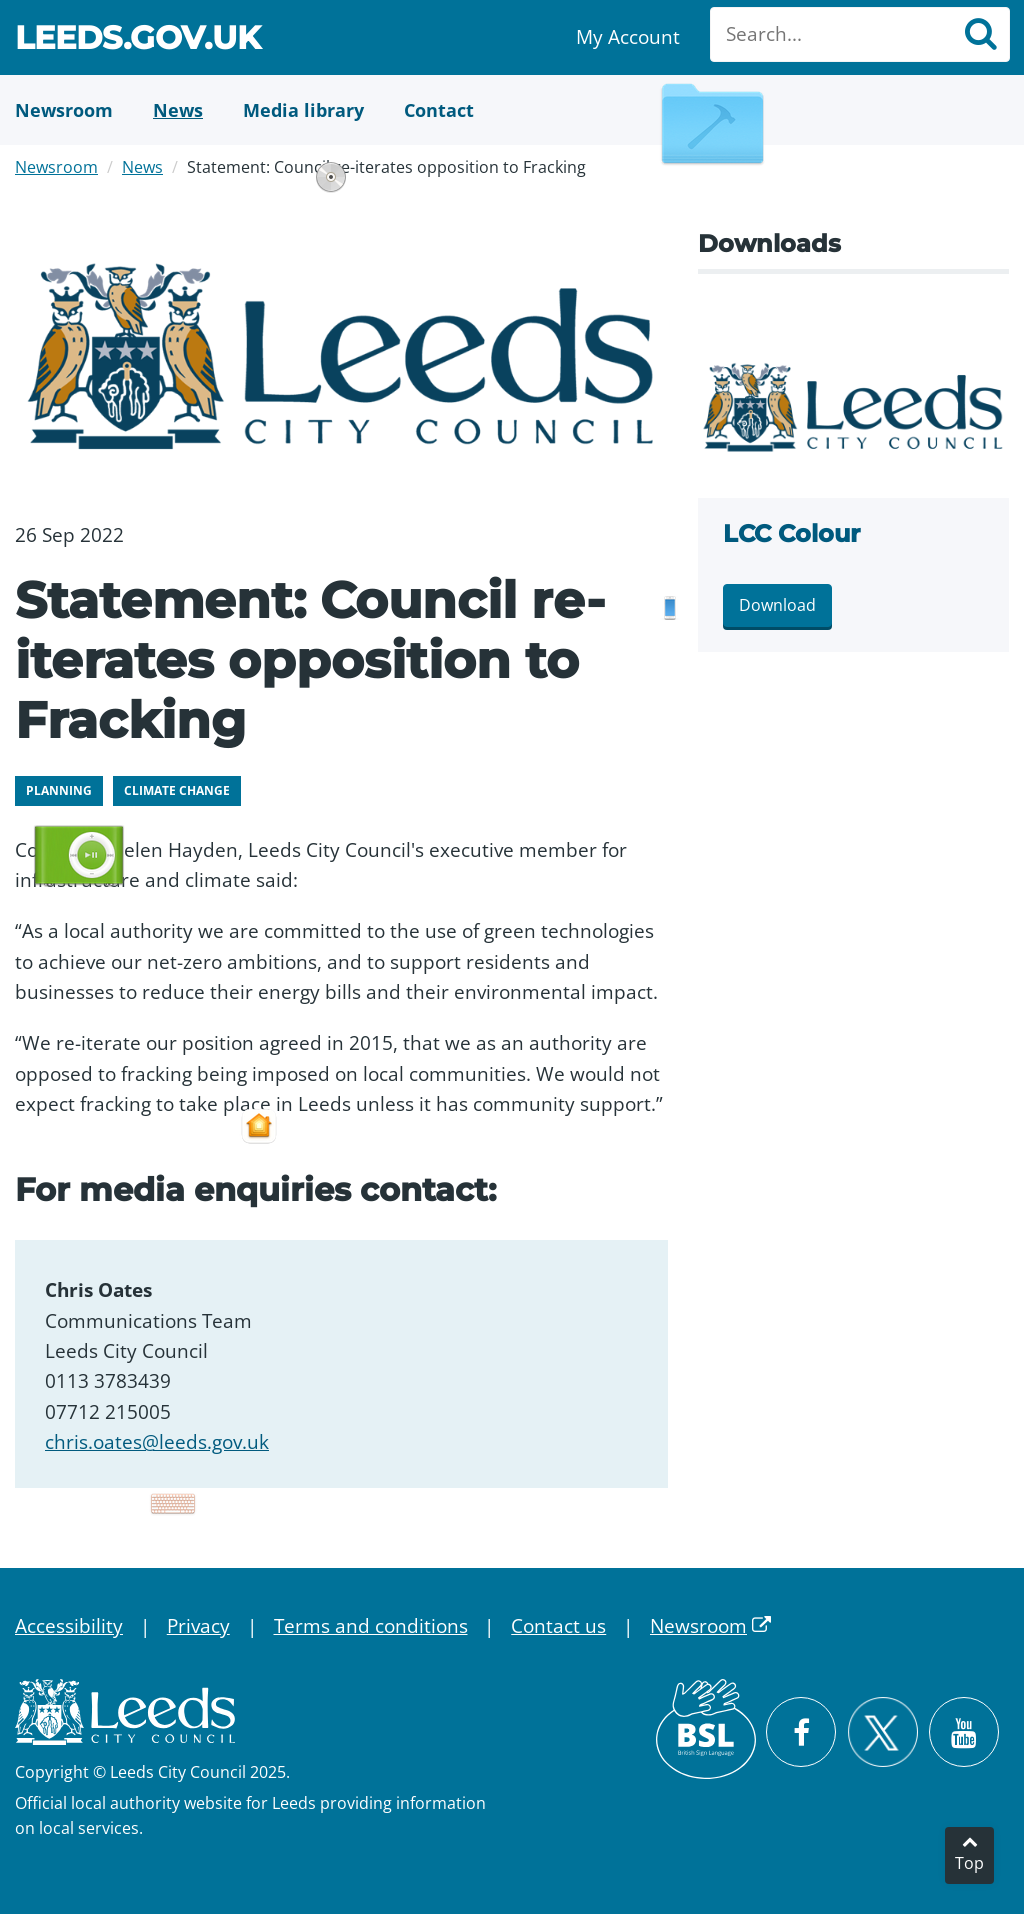 The height and width of the screenshot is (1914, 1024). I want to click on iPod shuffle device indicator, so click(79, 839).